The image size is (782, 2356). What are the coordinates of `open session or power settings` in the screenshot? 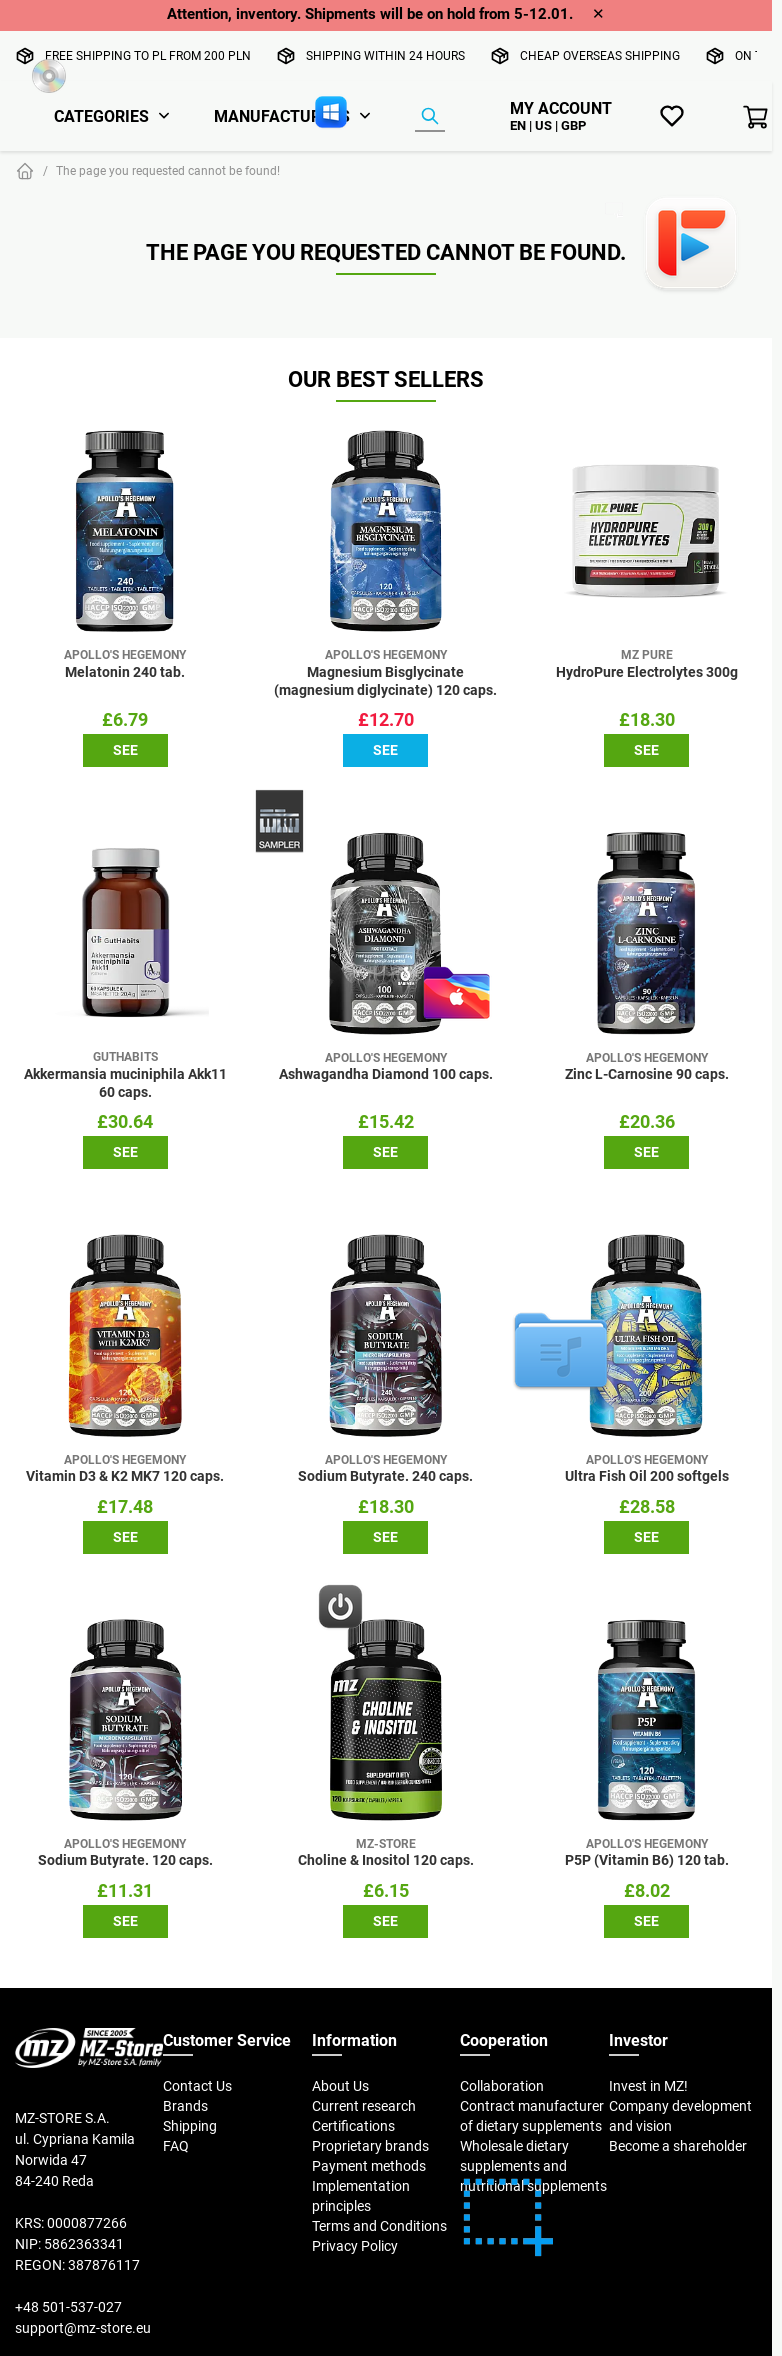 It's located at (340, 1606).